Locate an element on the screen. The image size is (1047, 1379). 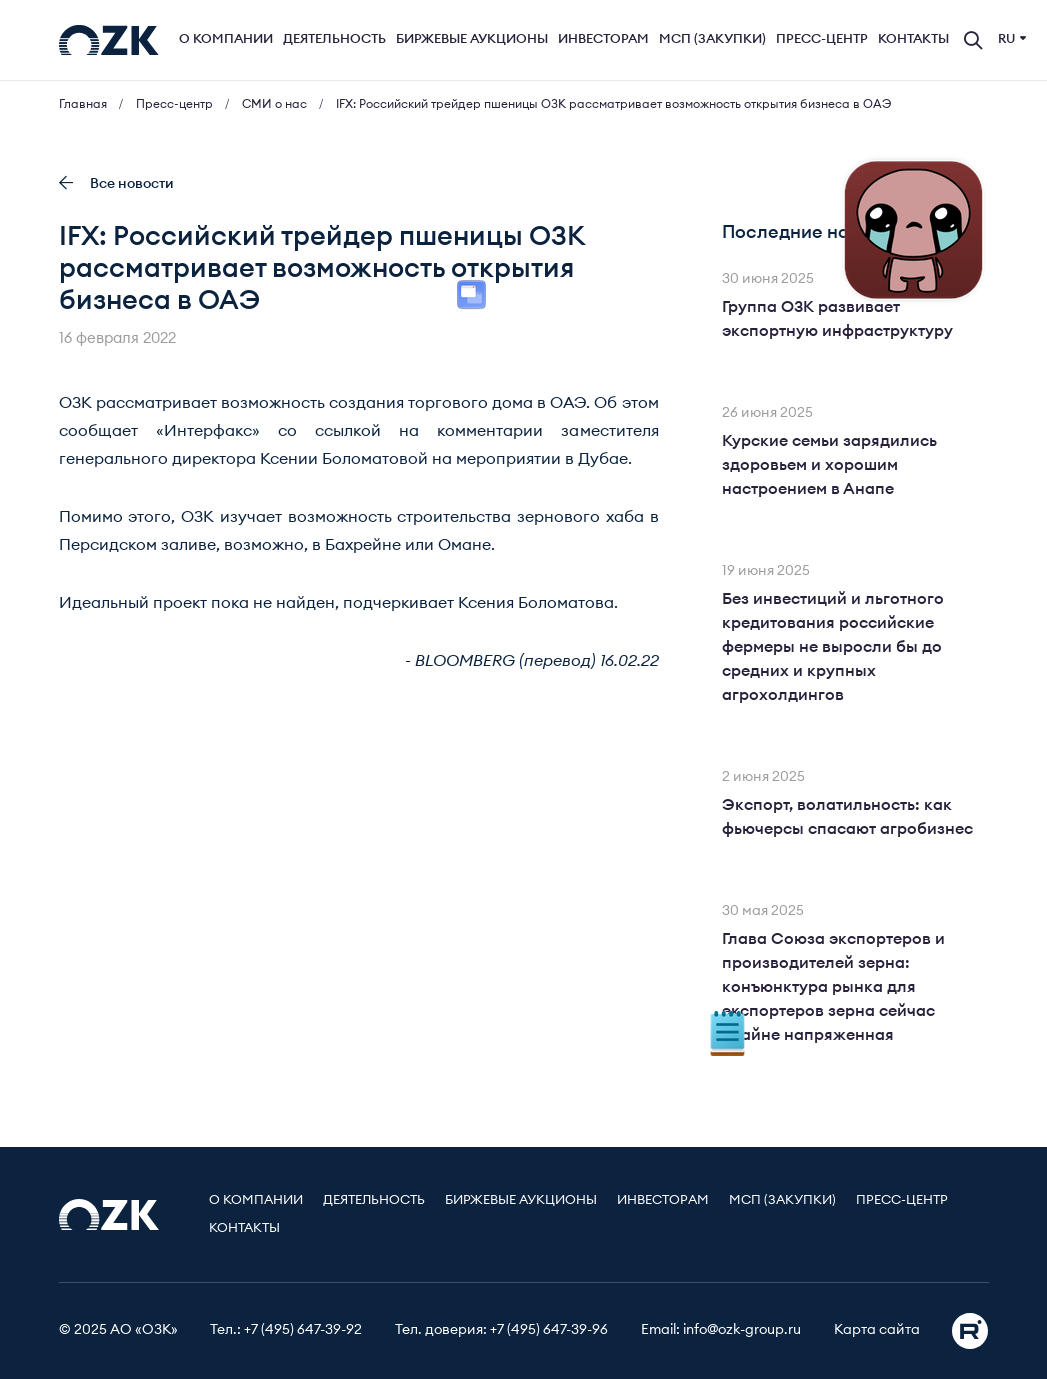
manage startup applications and session settings is located at coordinates (471, 294).